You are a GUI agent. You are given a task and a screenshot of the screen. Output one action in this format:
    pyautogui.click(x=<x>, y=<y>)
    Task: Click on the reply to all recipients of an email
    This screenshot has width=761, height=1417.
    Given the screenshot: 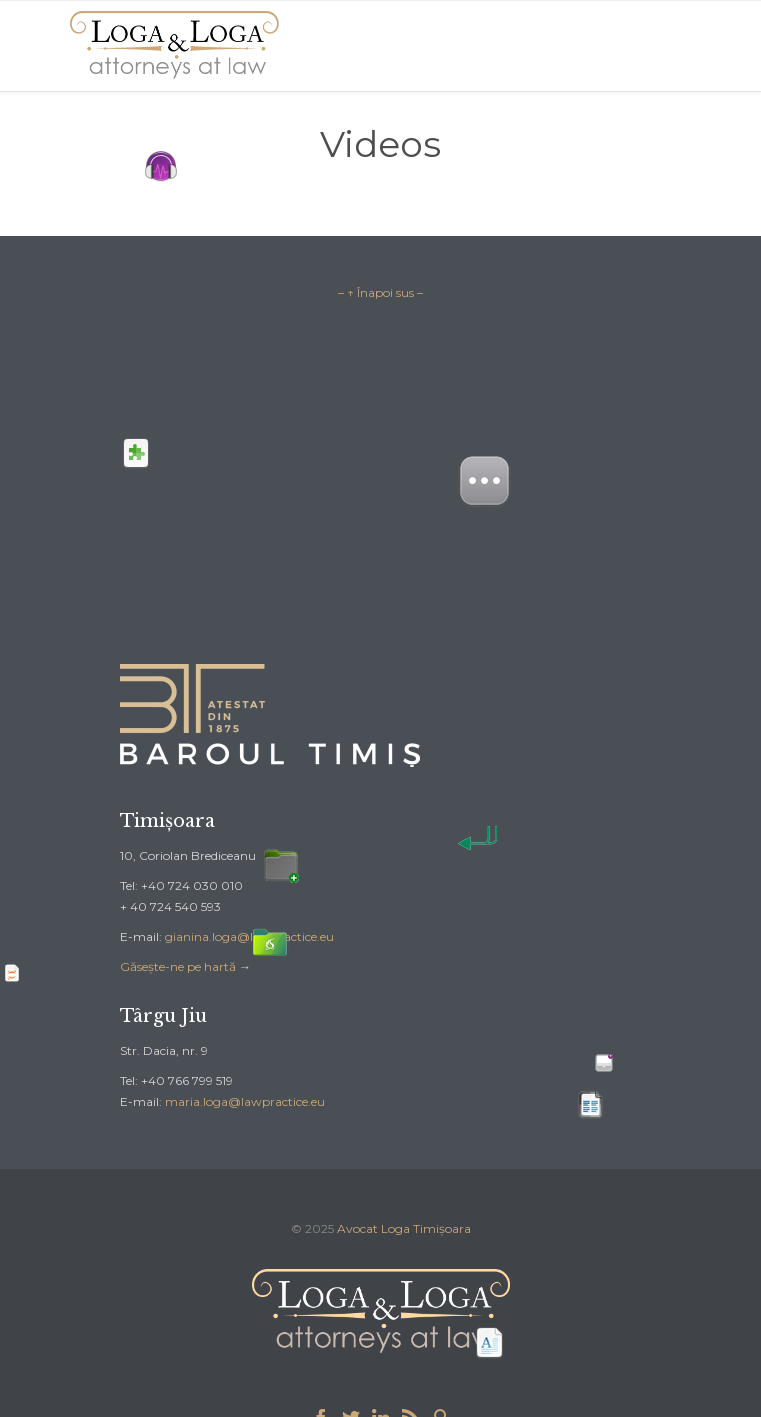 What is the action you would take?
    pyautogui.click(x=477, y=838)
    